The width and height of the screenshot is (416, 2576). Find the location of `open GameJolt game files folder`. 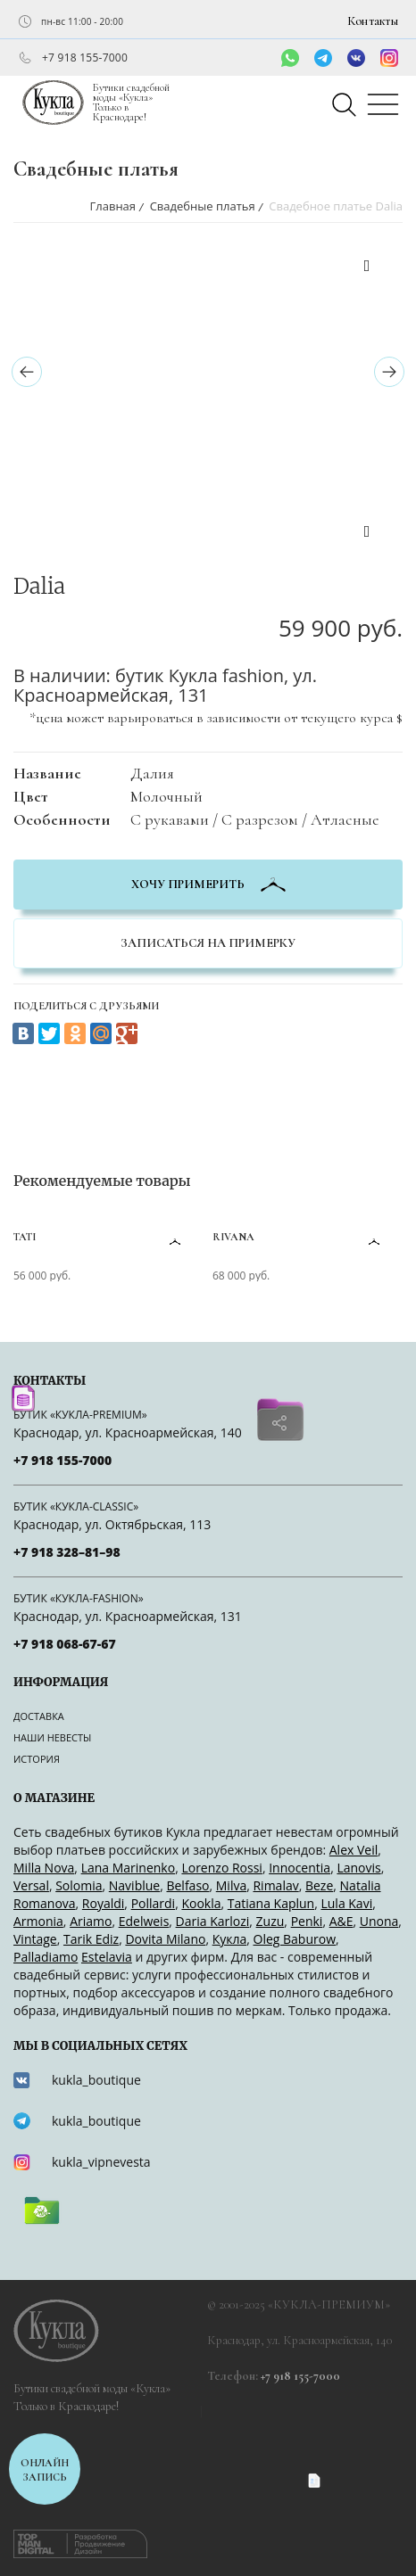

open GameJolt game files folder is located at coordinates (42, 2211).